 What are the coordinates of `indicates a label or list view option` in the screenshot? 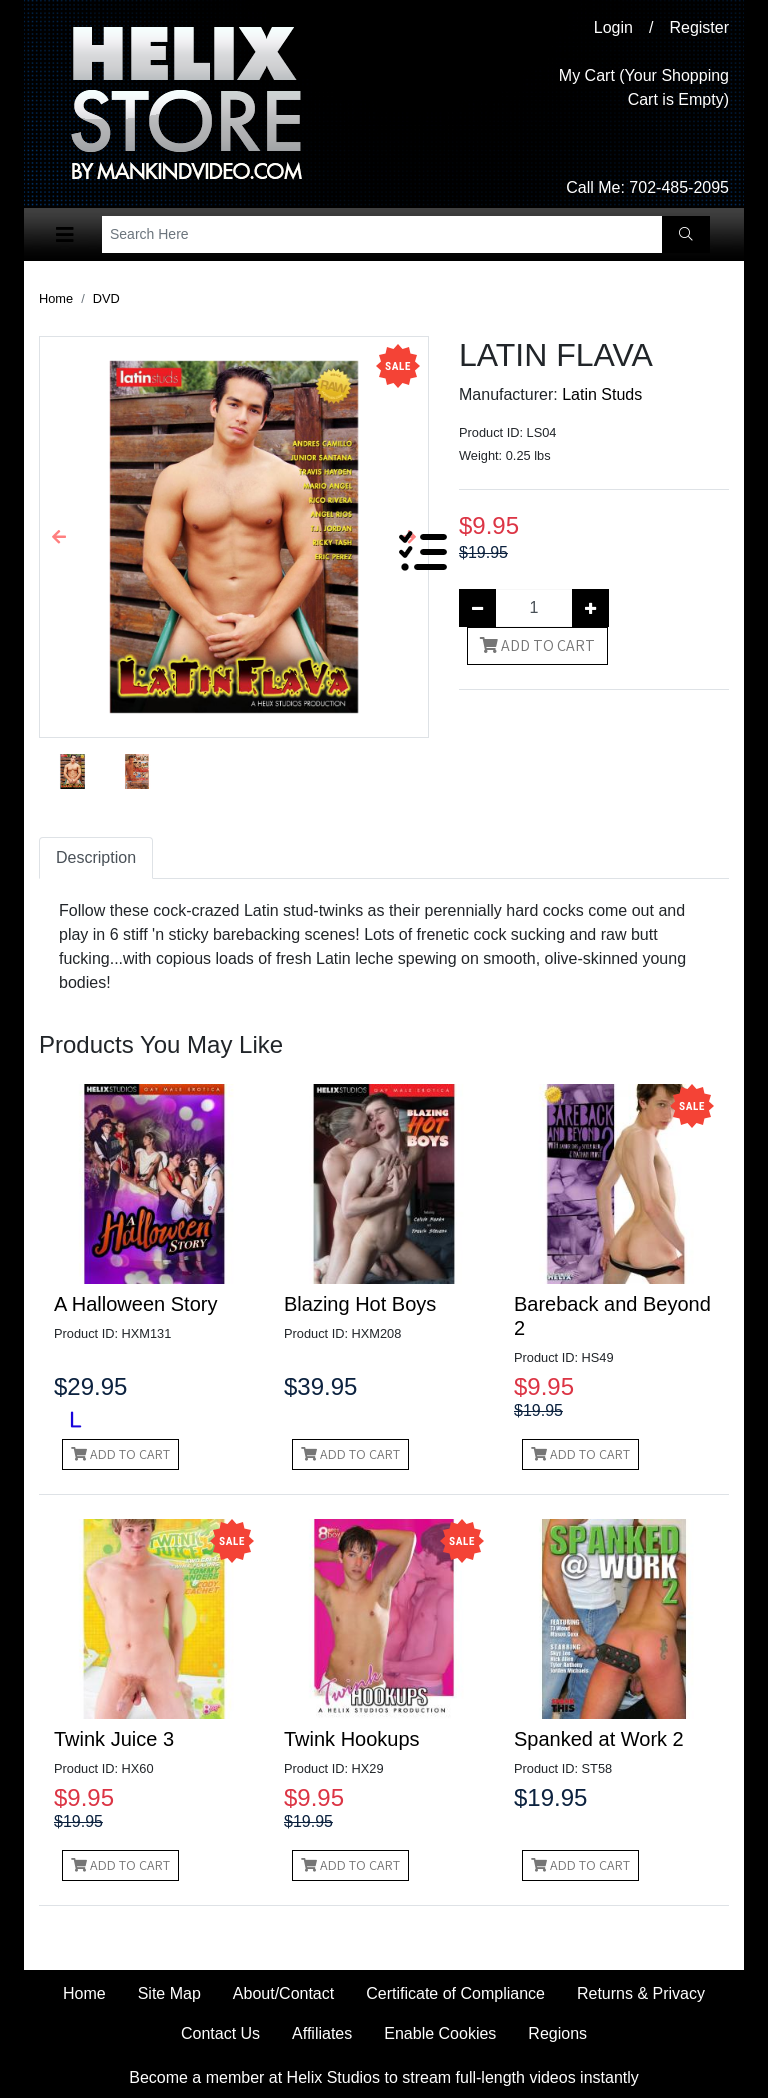 It's located at (75, 1419).